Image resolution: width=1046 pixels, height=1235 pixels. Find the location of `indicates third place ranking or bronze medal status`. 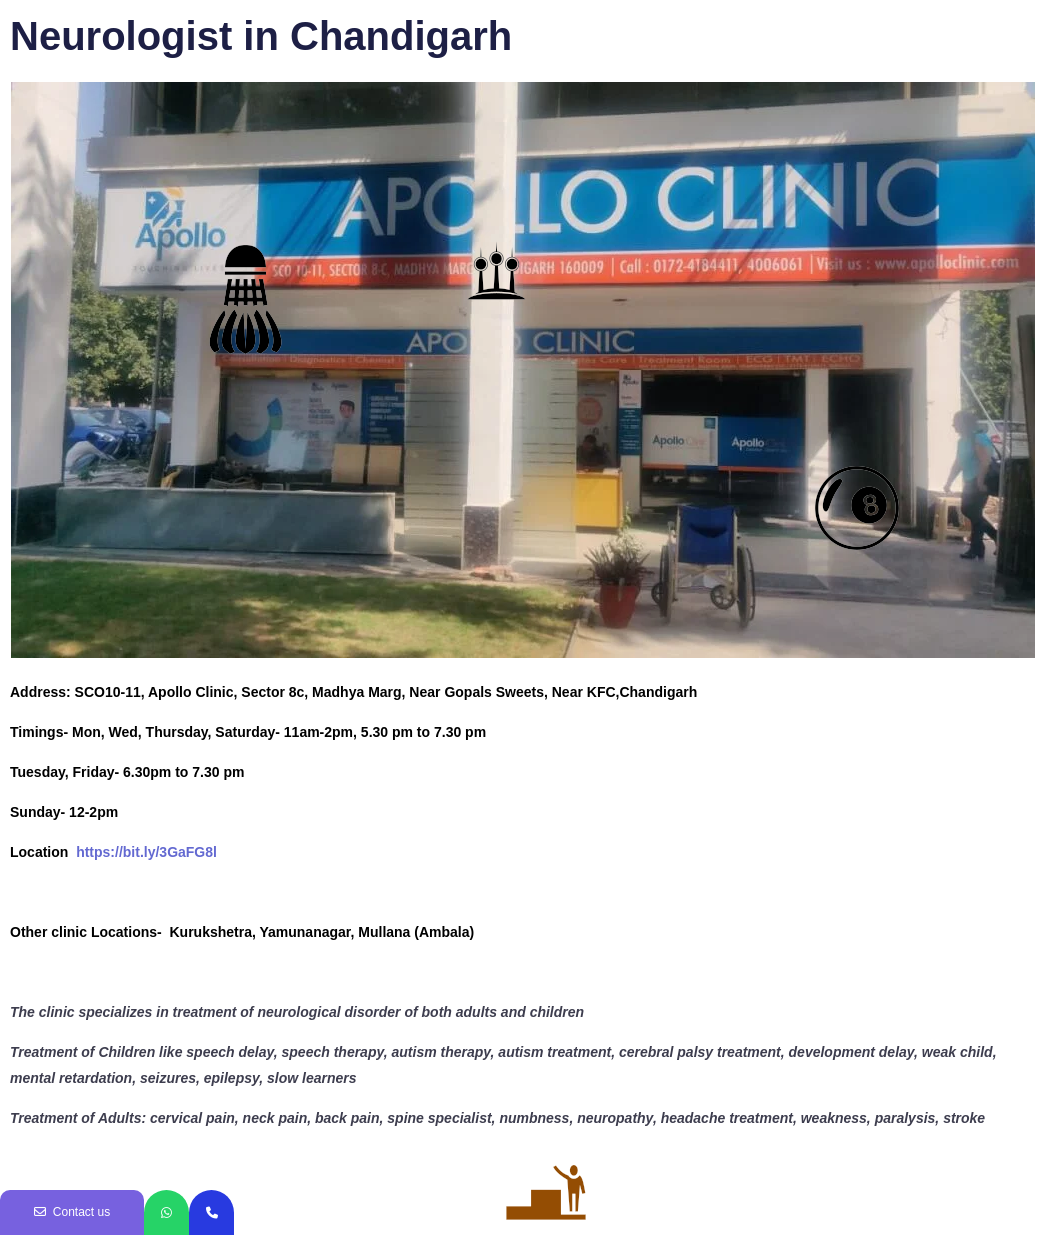

indicates third place ranking or bronze medal status is located at coordinates (546, 1180).